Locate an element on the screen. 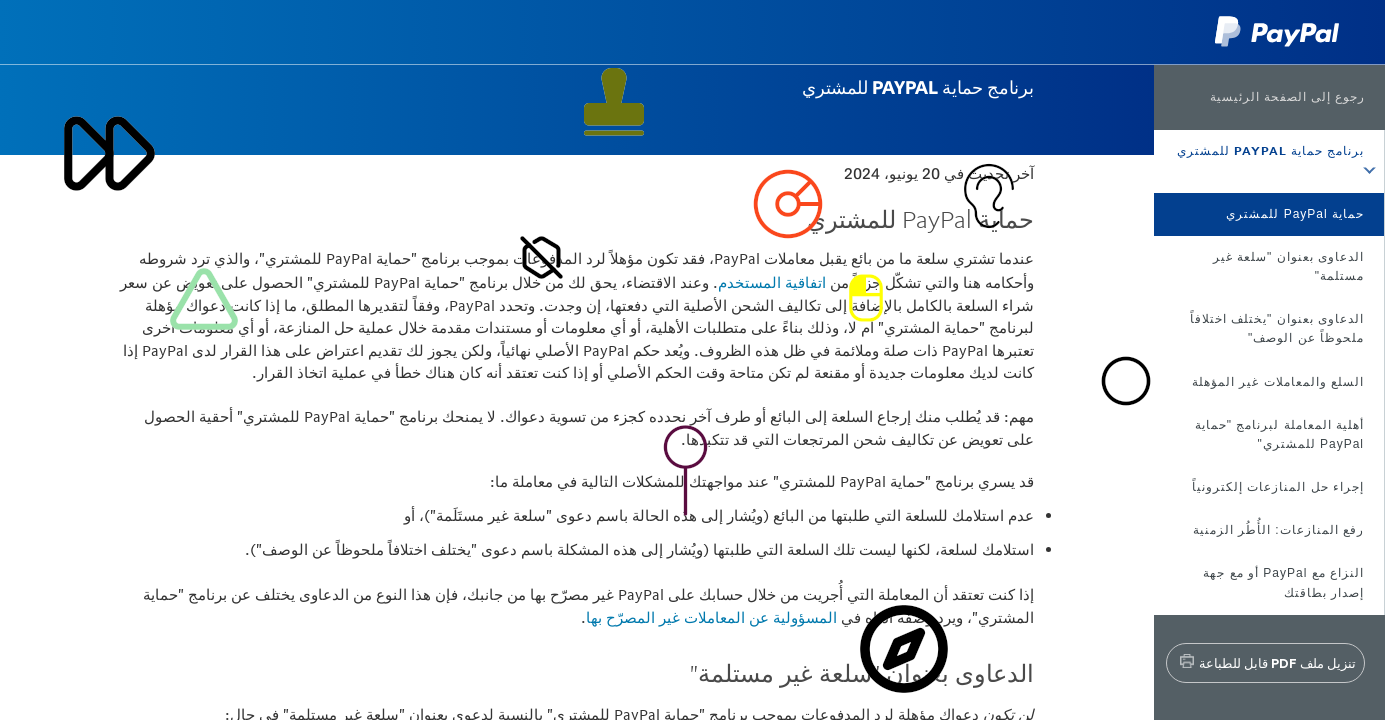  play or start media content is located at coordinates (204, 299).